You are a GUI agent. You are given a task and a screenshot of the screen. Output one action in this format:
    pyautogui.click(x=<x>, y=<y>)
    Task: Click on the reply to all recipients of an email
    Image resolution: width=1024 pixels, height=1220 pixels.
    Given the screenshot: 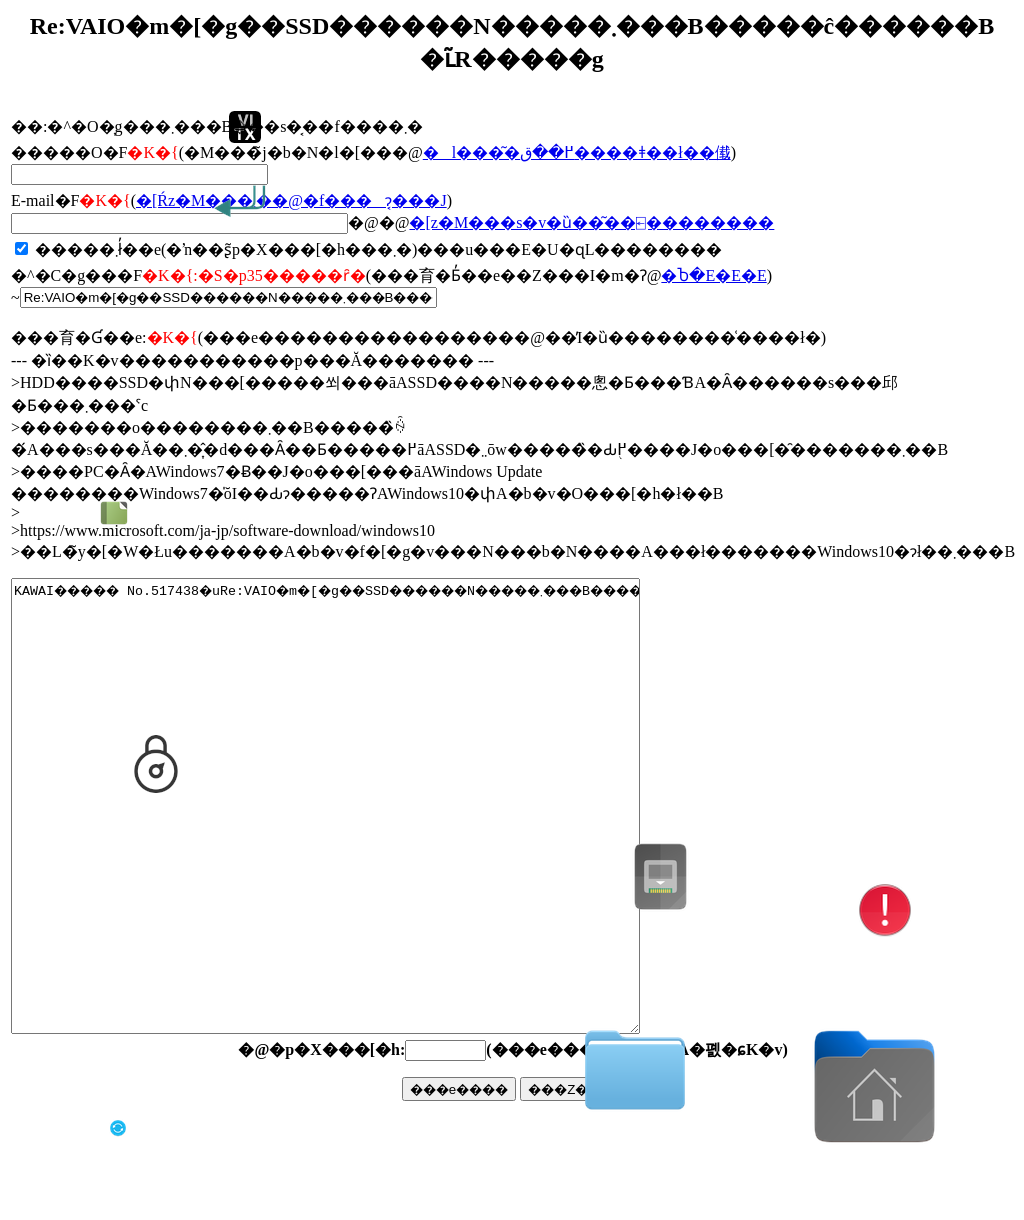 What is the action you would take?
    pyautogui.click(x=239, y=201)
    